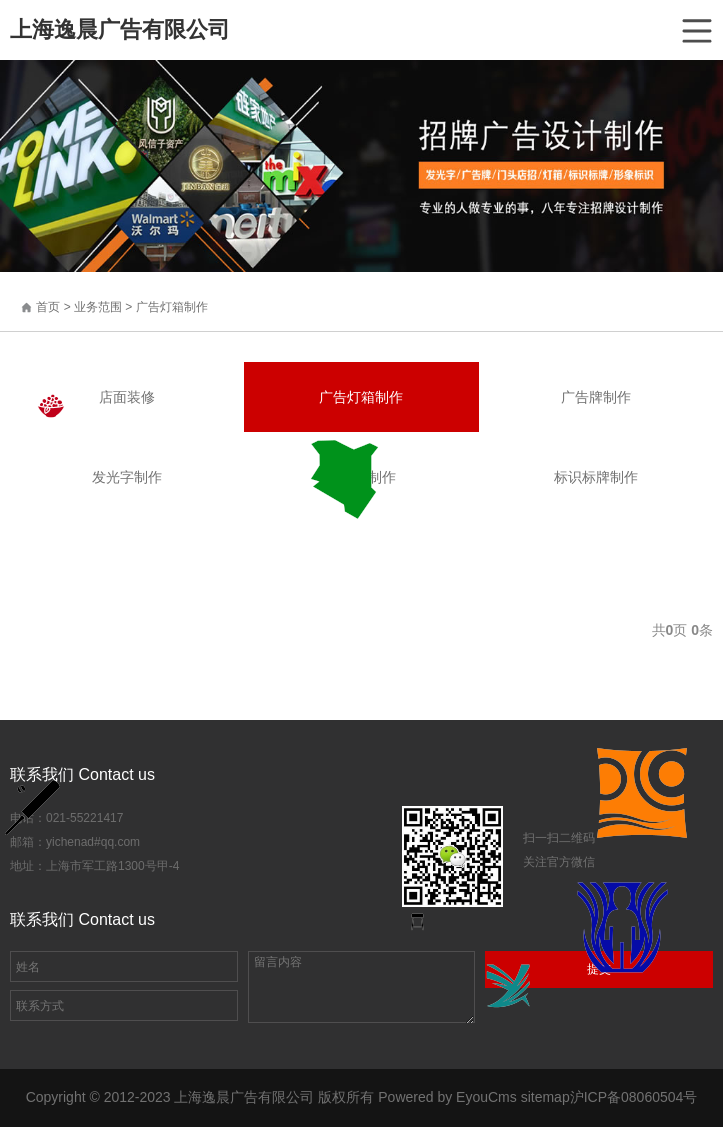  What do you see at coordinates (622, 927) in the screenshot?
I see `indicates a special power-up or ability is active` at bounding box center [622, 927].